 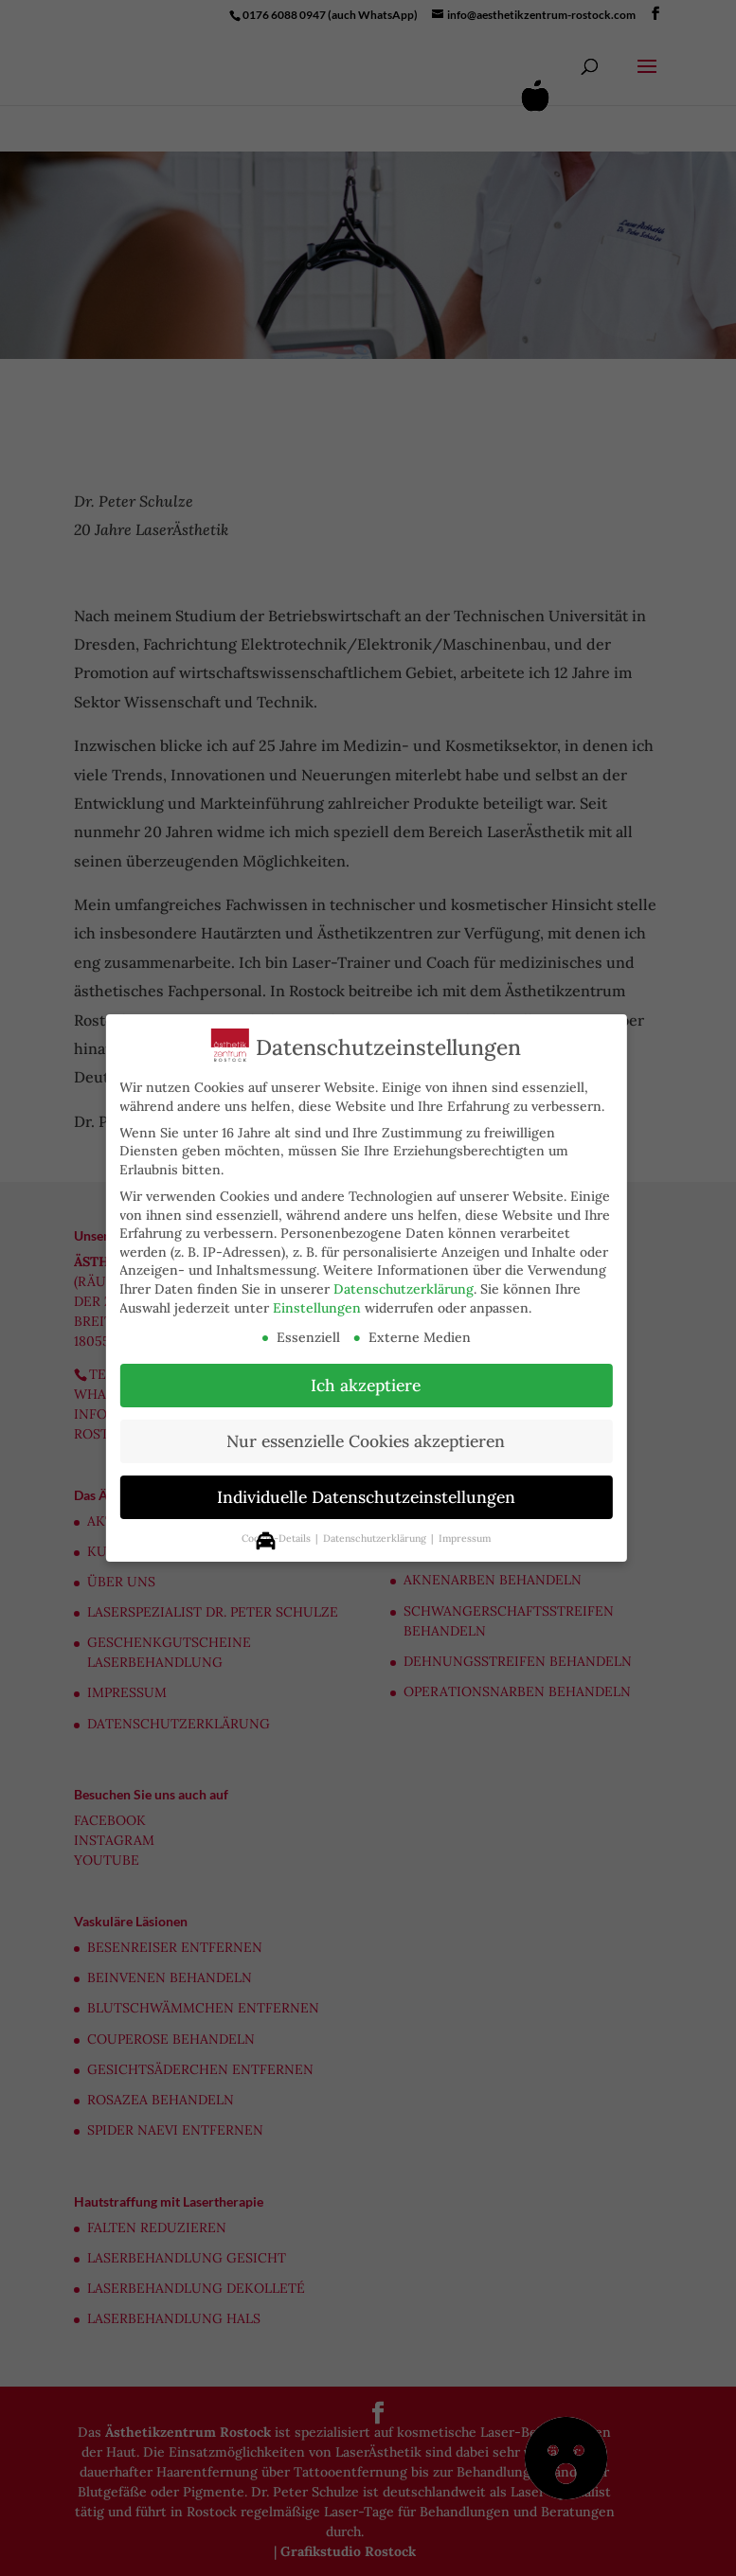 What do you see at coordinates (265, 1541) in the screenshot?
I see `request a taxi or cab ride` at bounding box center [265, 1541].